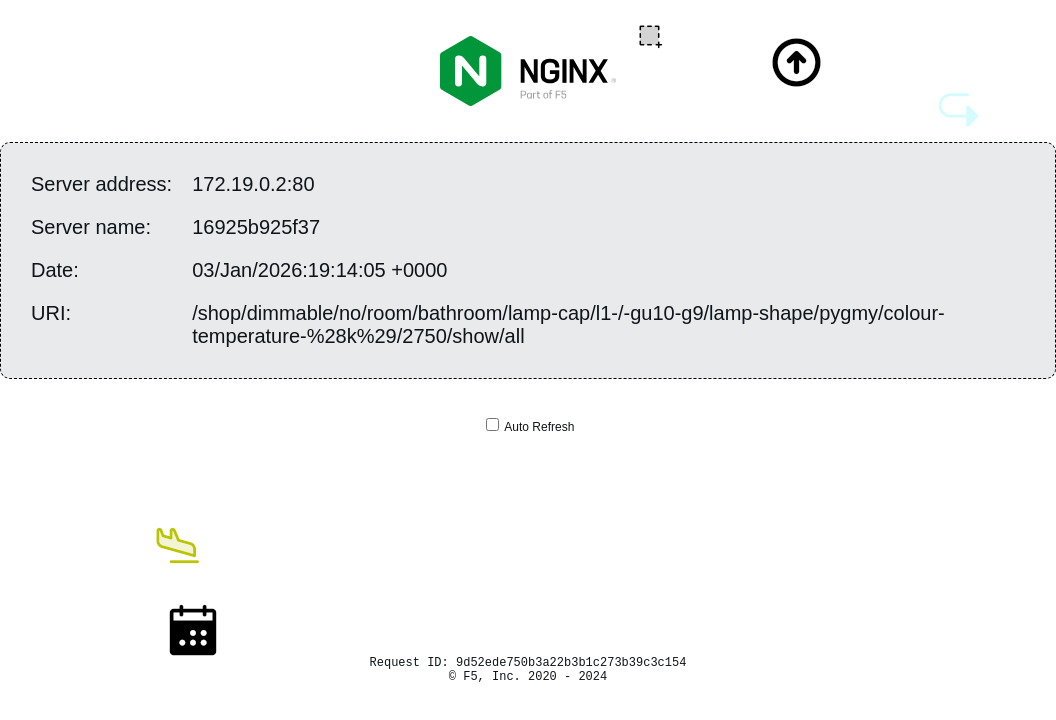 The image size is (1056, 720). I want to click on redo last action, so click(958, 108).